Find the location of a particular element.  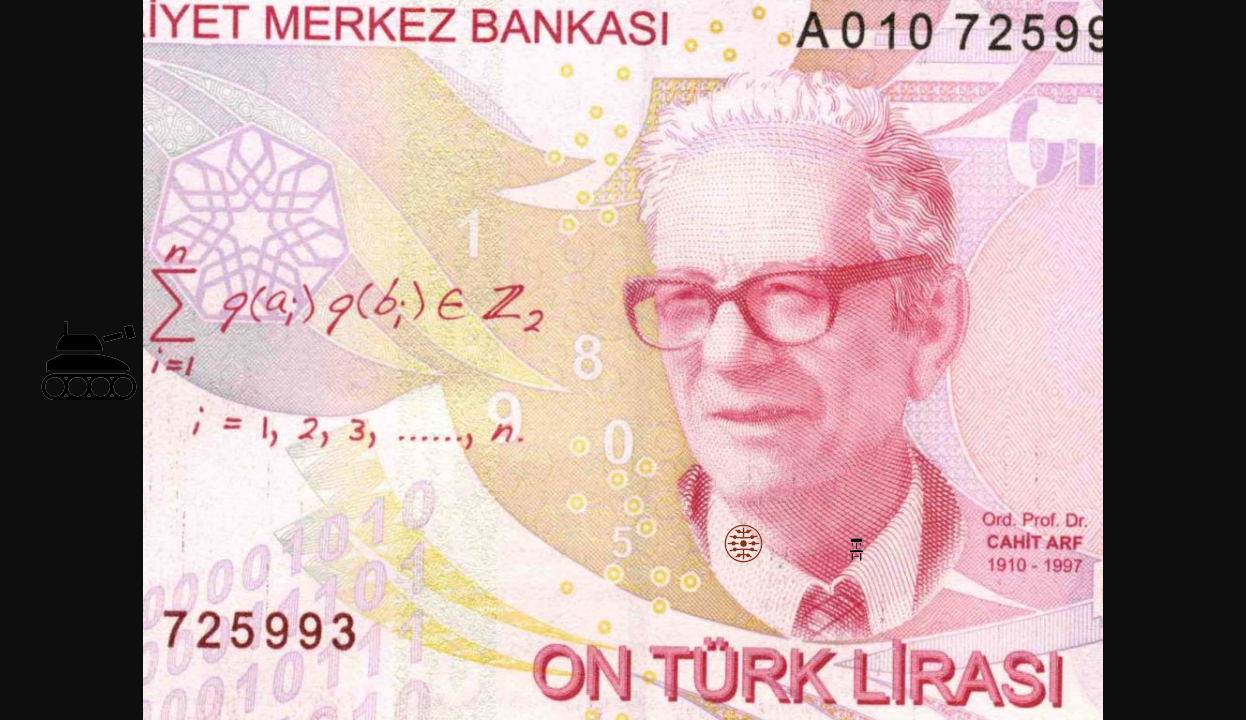

access cage or enclosure settings in a game is located at coordinates (743, 543).